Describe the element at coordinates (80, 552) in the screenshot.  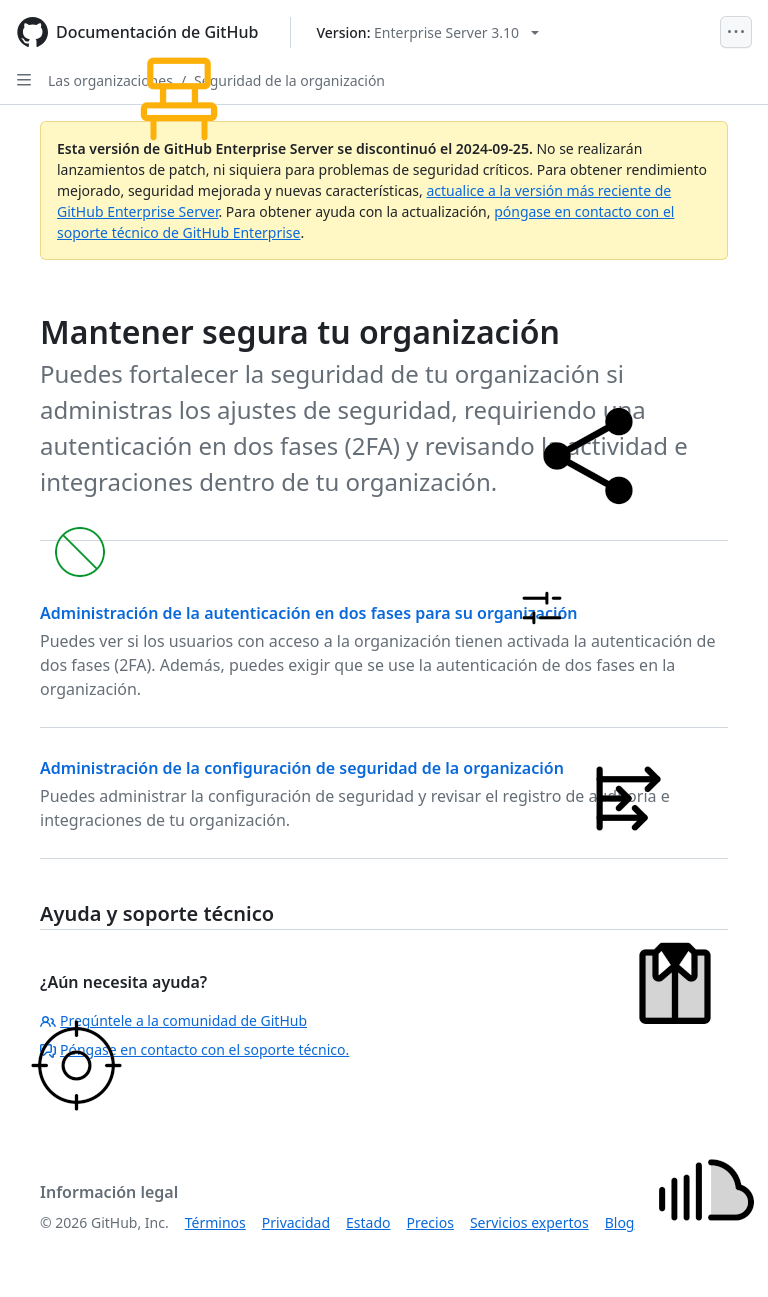
I see `indicates a prohibited or blocked action` at that location.